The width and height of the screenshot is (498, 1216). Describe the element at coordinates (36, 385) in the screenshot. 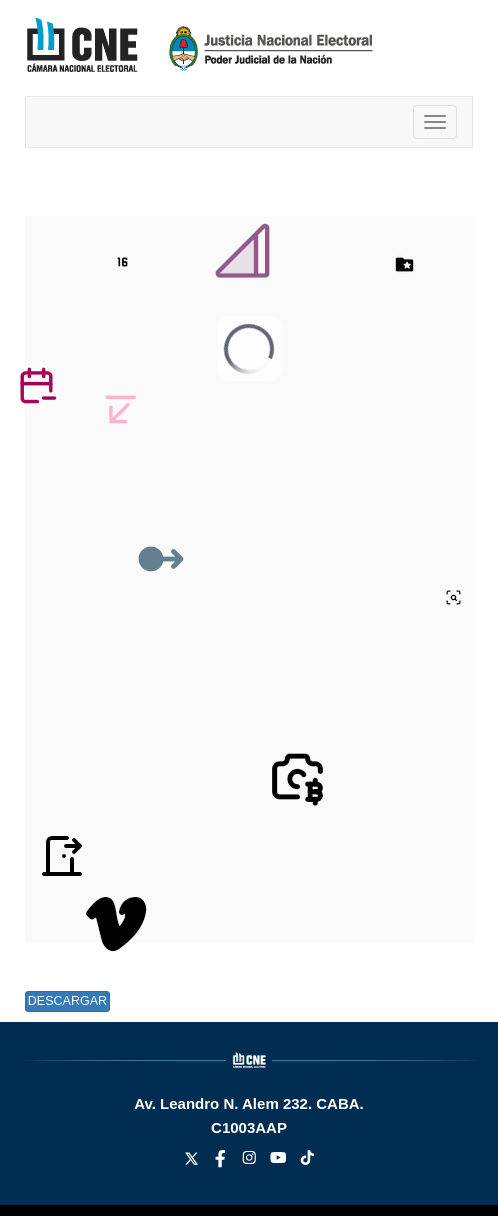

I see `remove an event from your calendar` at that location.